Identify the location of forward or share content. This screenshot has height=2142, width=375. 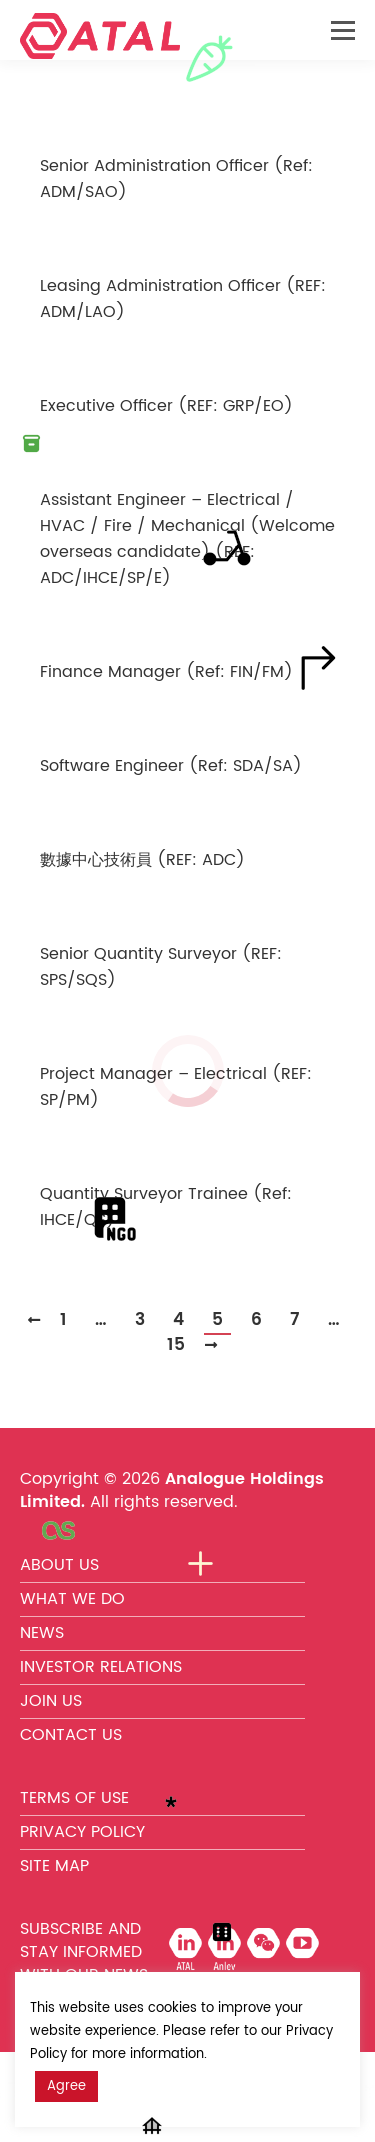
(315, 668).